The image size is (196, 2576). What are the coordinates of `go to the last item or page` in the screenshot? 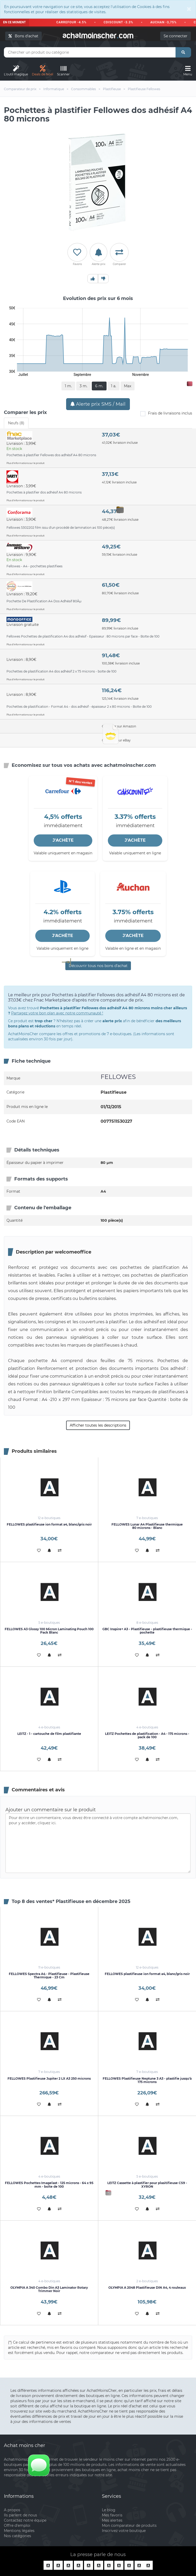 It's located at (66, 962).